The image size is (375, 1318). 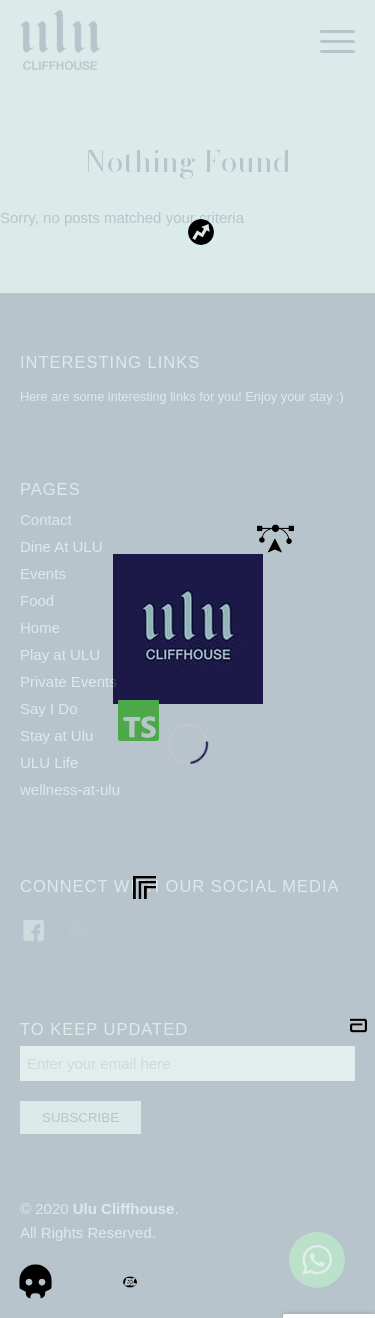 I want to click on open the BuzzFeed app, so click(x=201, y=232).